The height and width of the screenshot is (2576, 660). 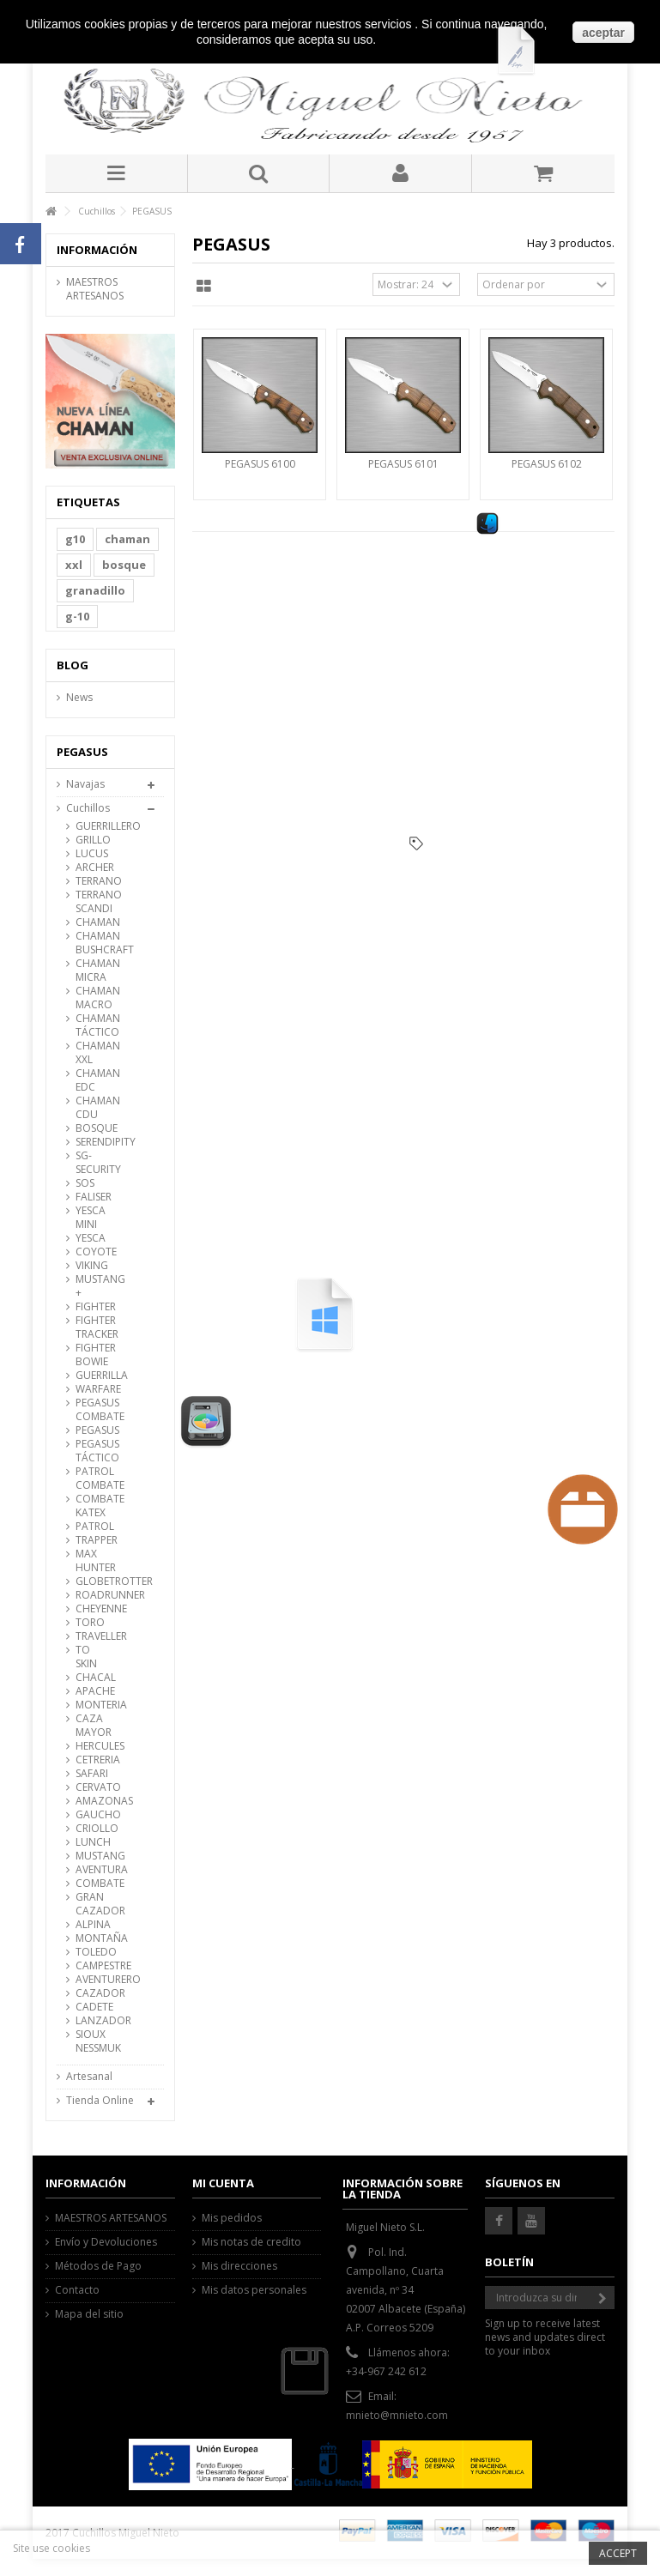 I want to click on a PGP signature file used to verify authenticity, so click(x=516, y=51).